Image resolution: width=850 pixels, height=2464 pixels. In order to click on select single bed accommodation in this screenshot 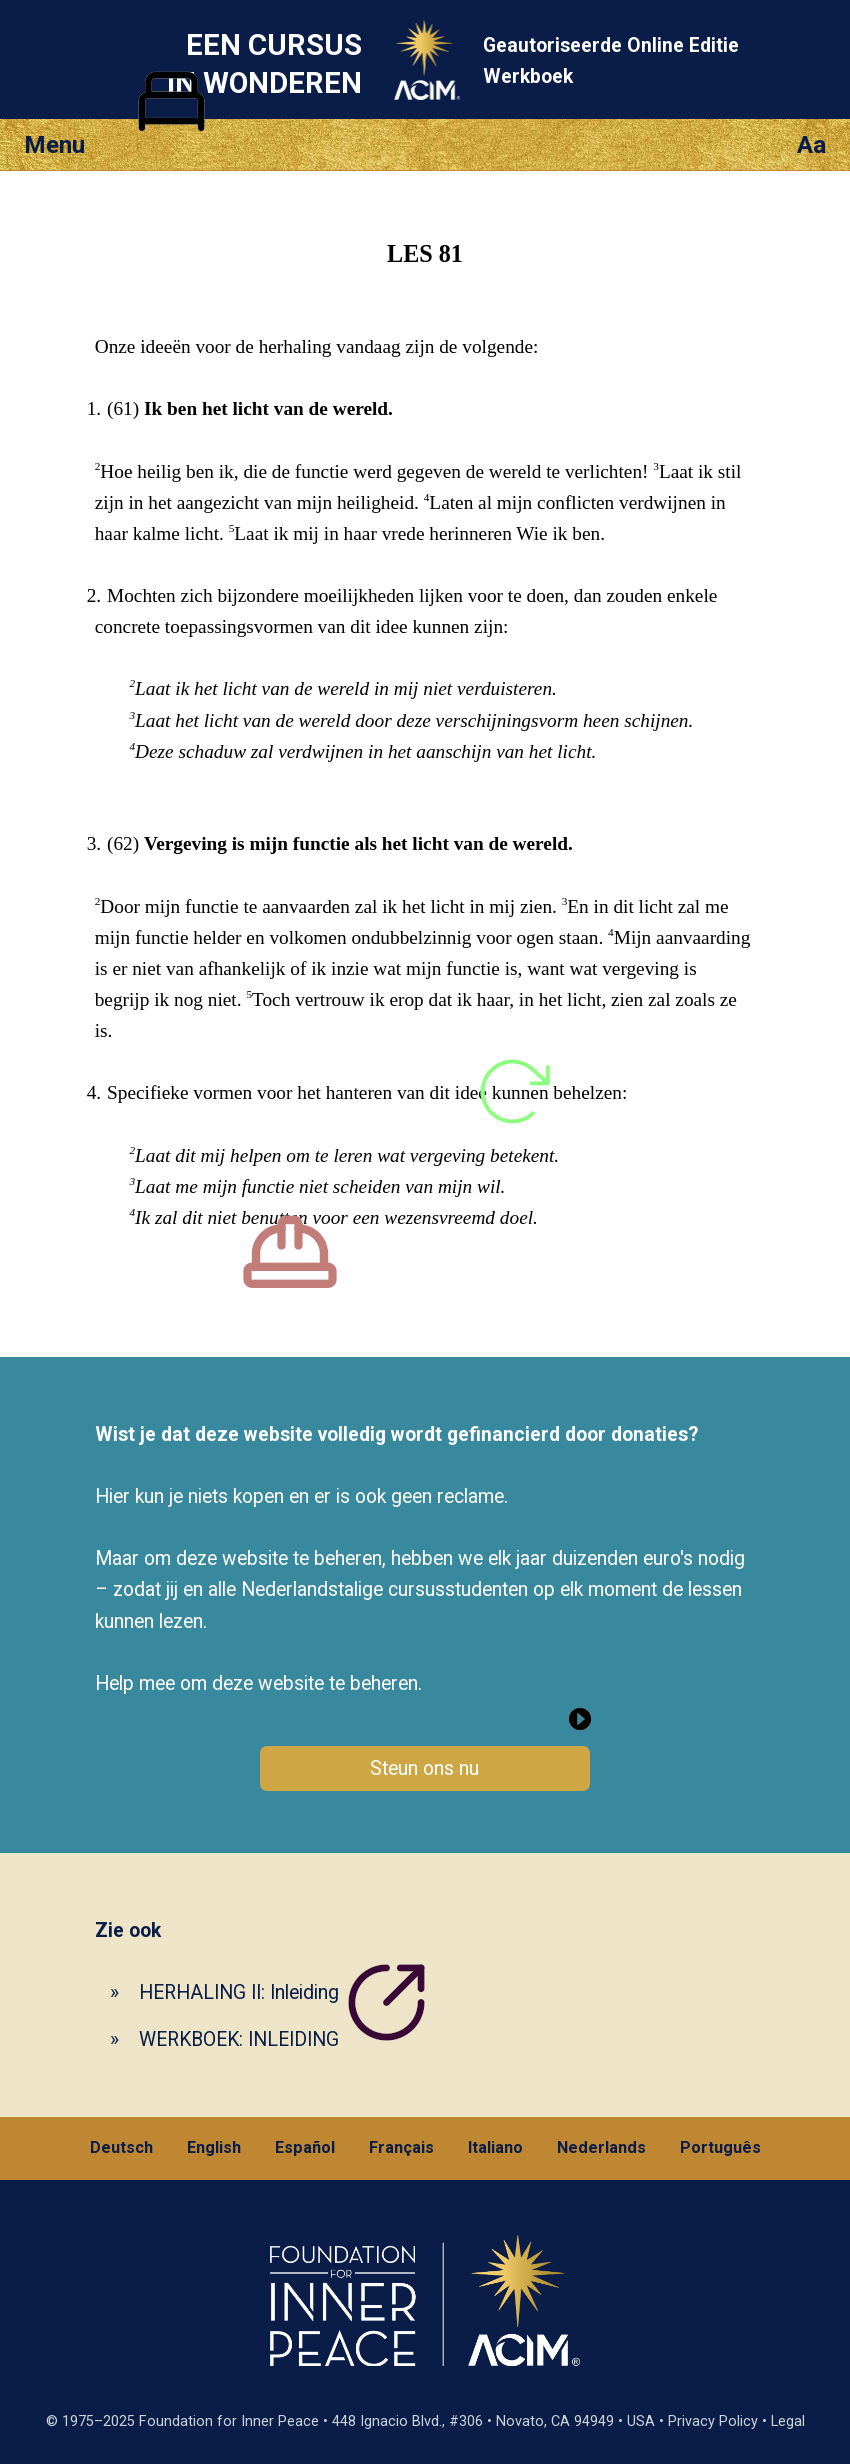, I will do `click(171, 101)`.